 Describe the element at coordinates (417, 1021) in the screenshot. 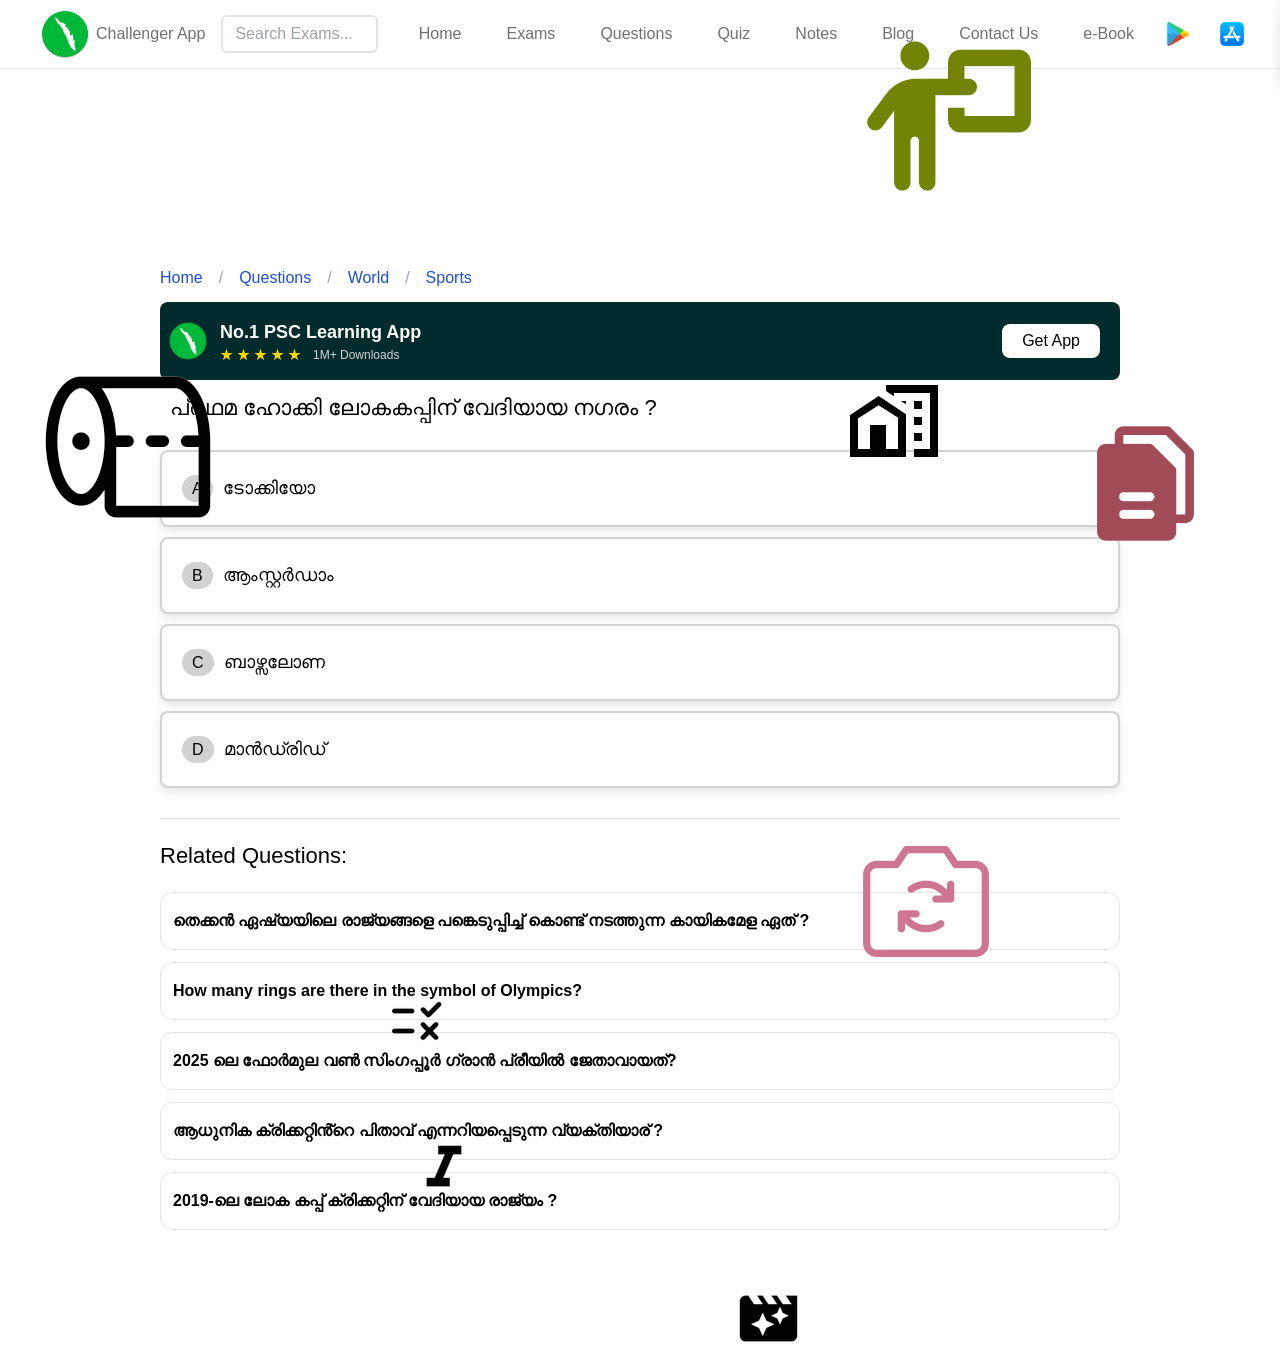

I see `review items with pass/fail status` at that location.